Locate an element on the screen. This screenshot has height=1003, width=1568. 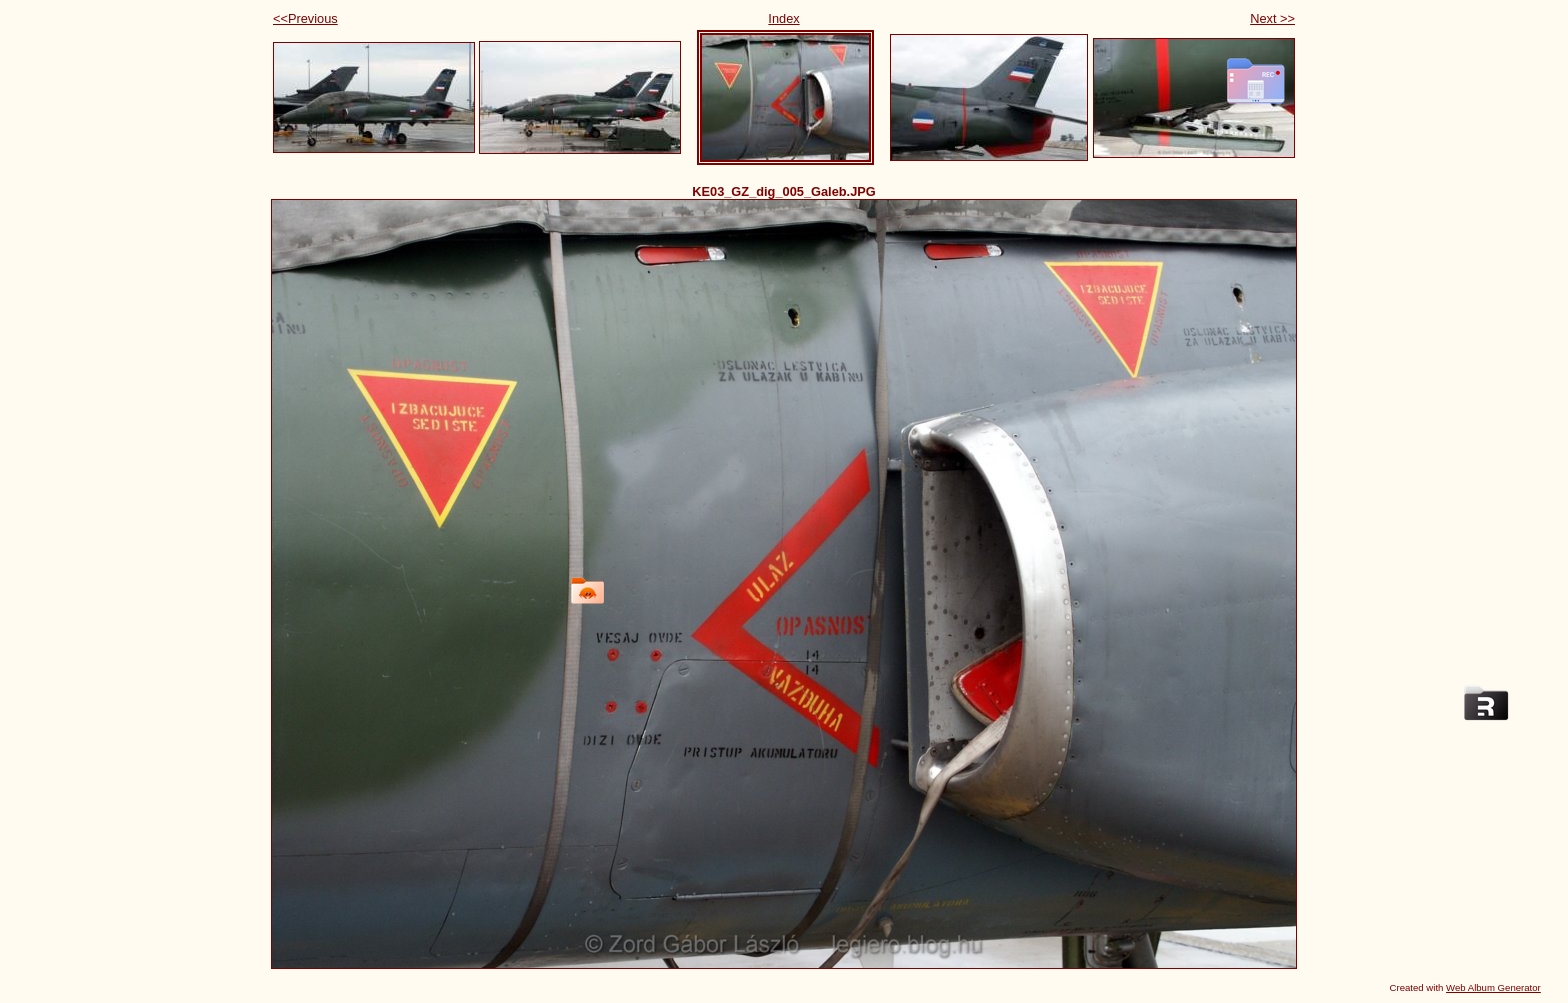
open folder containing screen recordings is located at coordinates (1255, 82).